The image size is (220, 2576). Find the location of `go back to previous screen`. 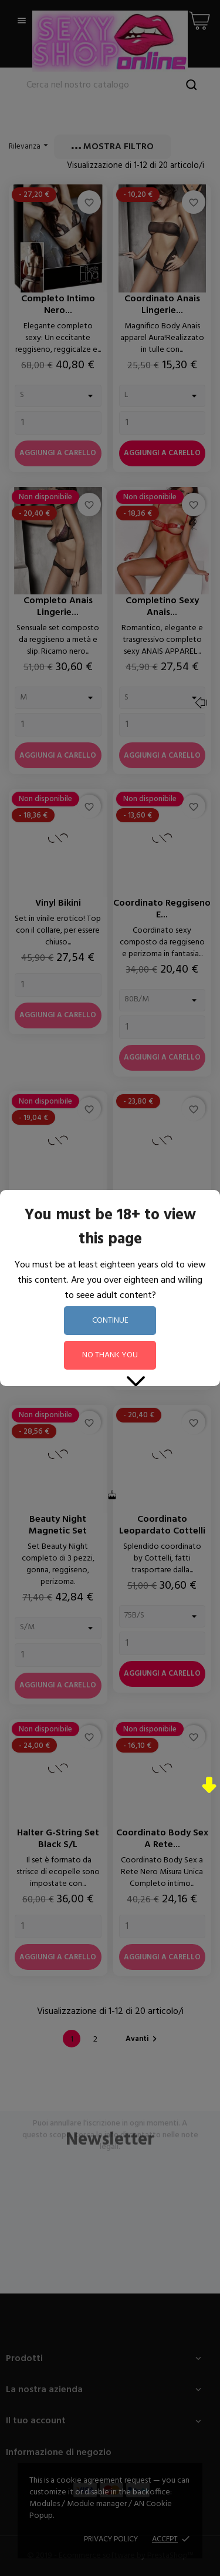

go back to previous screen is located at coordinates (201, 702).